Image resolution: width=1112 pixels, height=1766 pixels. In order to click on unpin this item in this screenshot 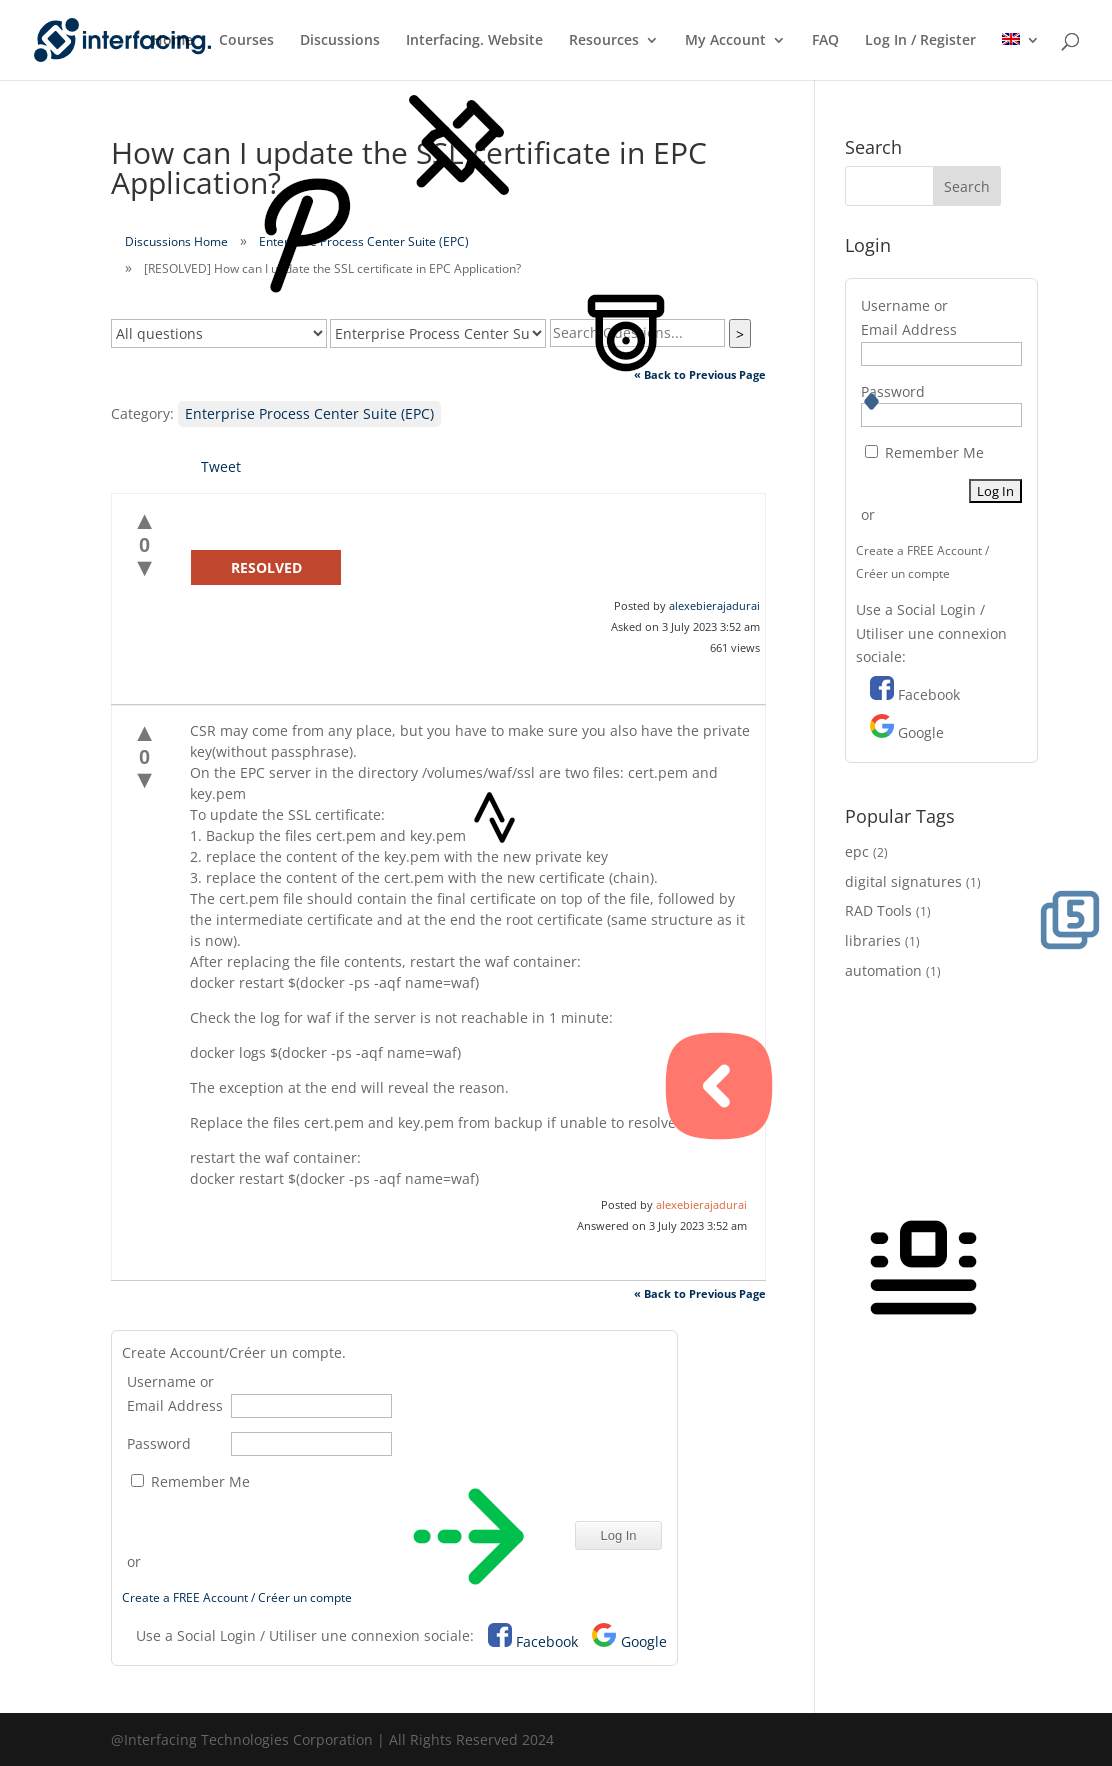, I will do `click(459, 145)`.